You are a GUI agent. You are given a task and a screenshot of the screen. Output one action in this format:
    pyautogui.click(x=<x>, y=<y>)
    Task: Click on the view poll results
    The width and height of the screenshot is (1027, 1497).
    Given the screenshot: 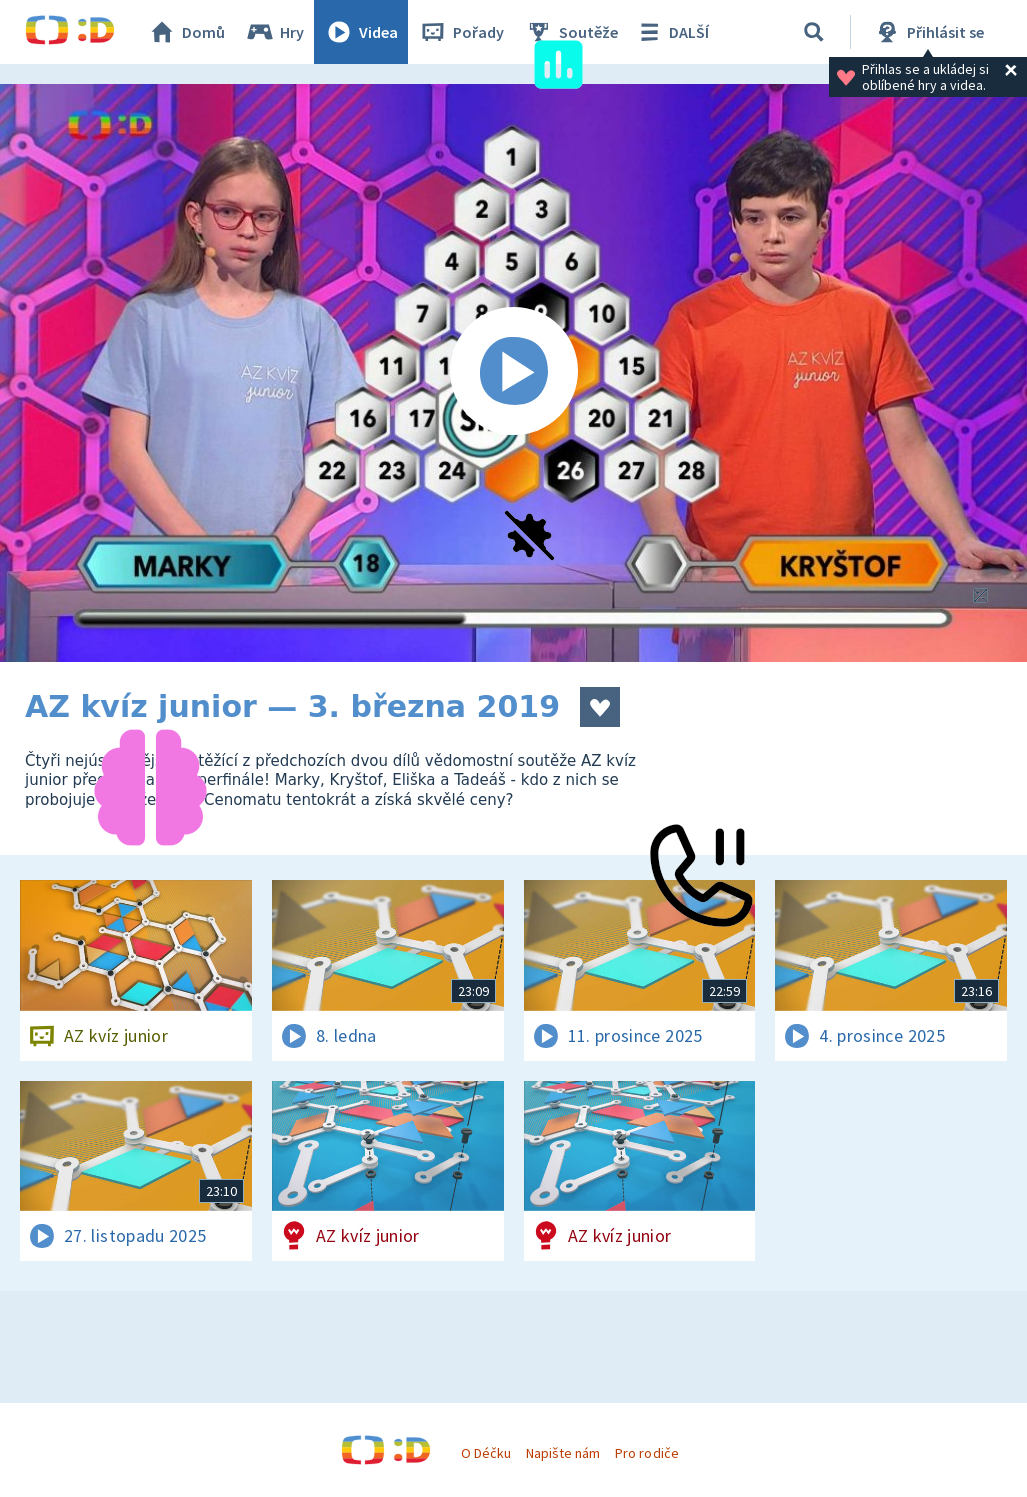 What is the action you would take?
    pyautogui.click(x=558, y=64)
    